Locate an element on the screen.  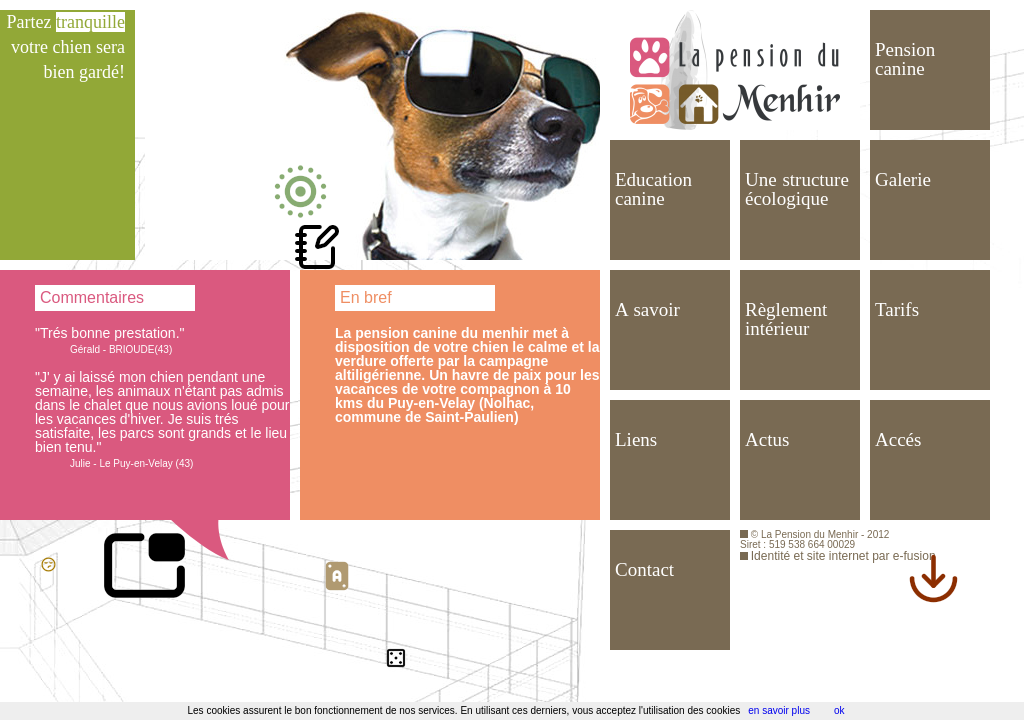
indicate user frustration or negative feedback is located at coordinates (48, 564).